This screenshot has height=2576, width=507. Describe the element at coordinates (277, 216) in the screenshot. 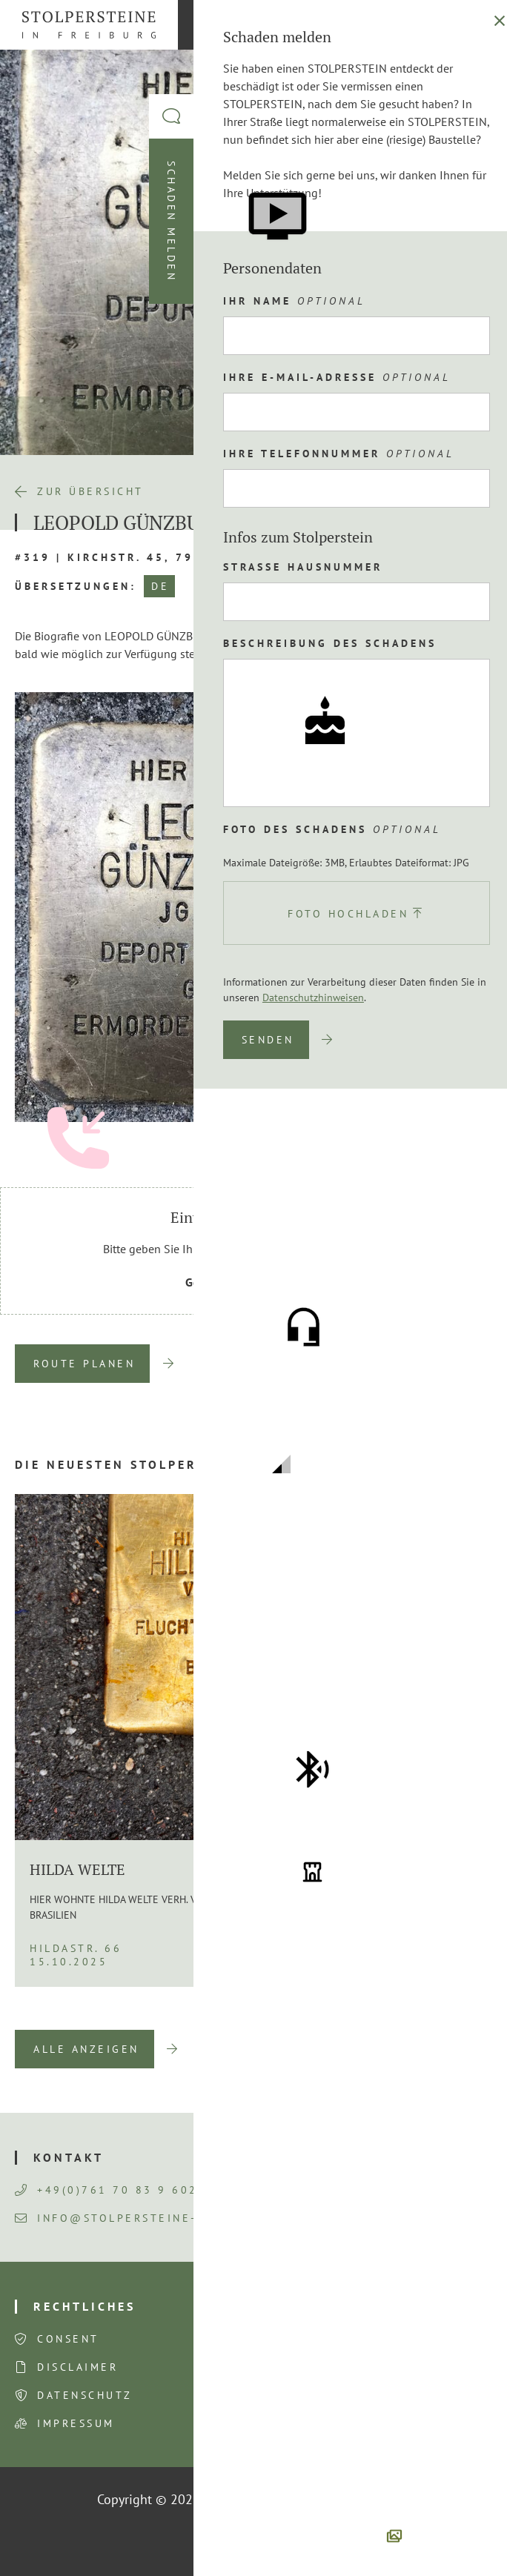

I see `access on-demand video content` at that location.